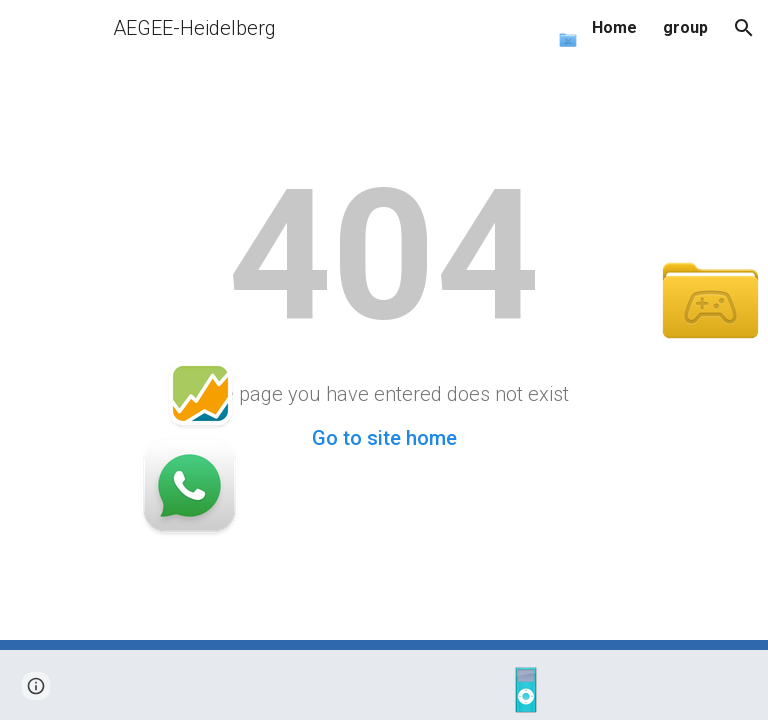 The width and height of the screenshot is (768, 720). What do you see at coordinates (710, 300) in the screenshot?
I see `open your games folder` at bounding box center [710, 300].